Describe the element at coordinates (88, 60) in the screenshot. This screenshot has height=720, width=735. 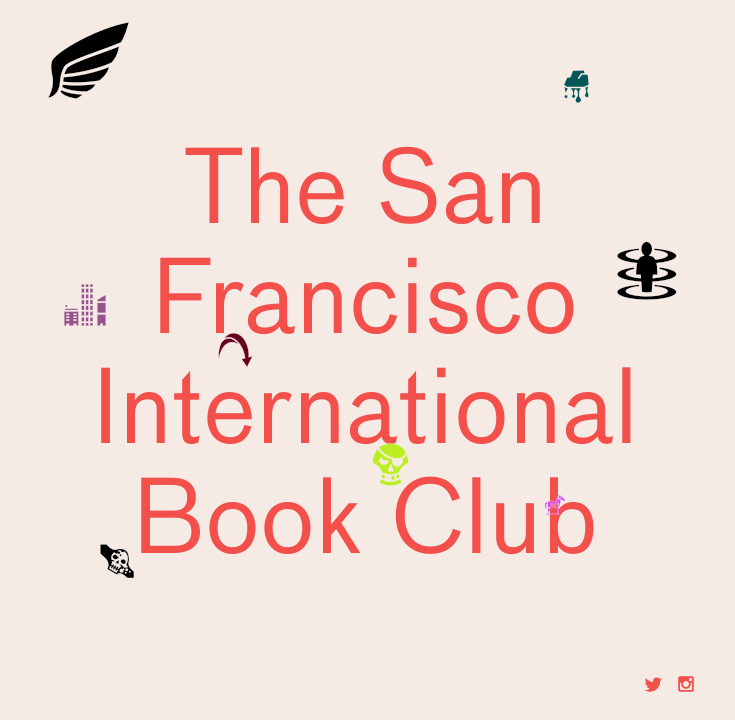
I see `indicates premium or liberty status` at that location.